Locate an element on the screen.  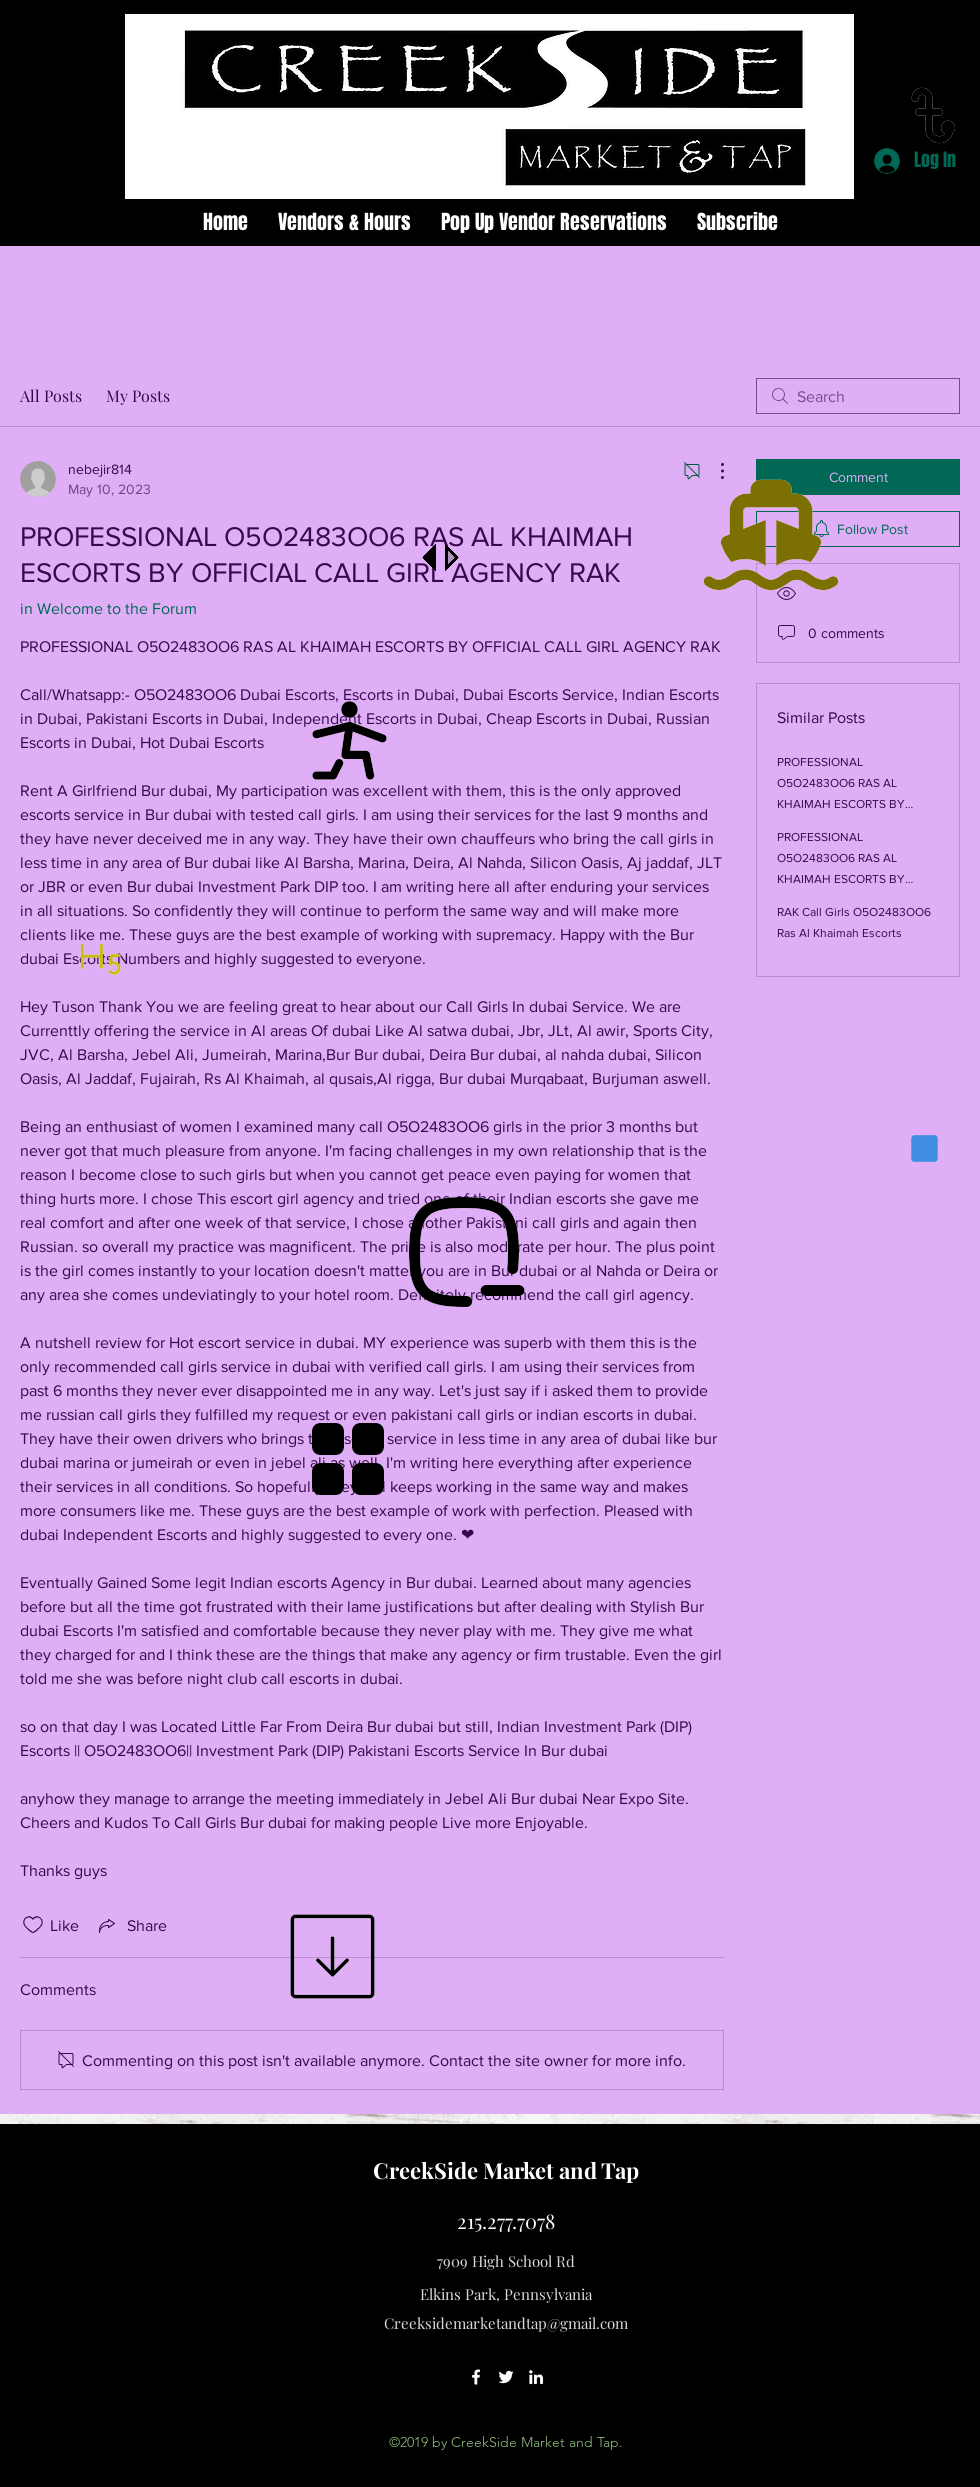
indicates shipping or maritime transport is located at coordinates (771, 535).